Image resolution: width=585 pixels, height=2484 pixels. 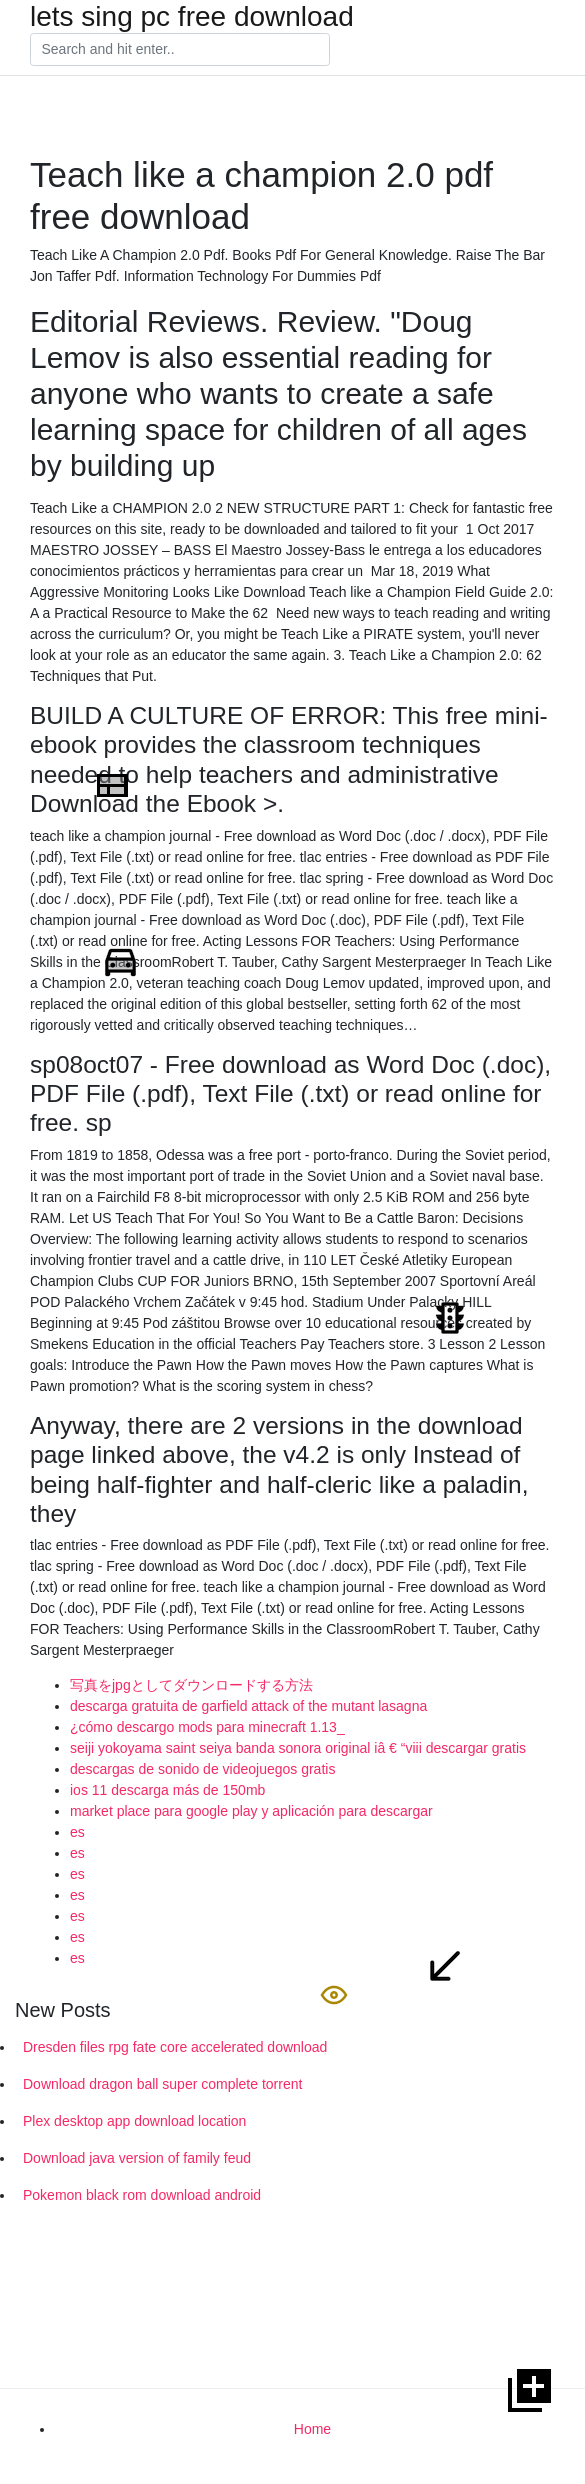 I want to click on switch to compact view layout, so click(x=111, y=785).